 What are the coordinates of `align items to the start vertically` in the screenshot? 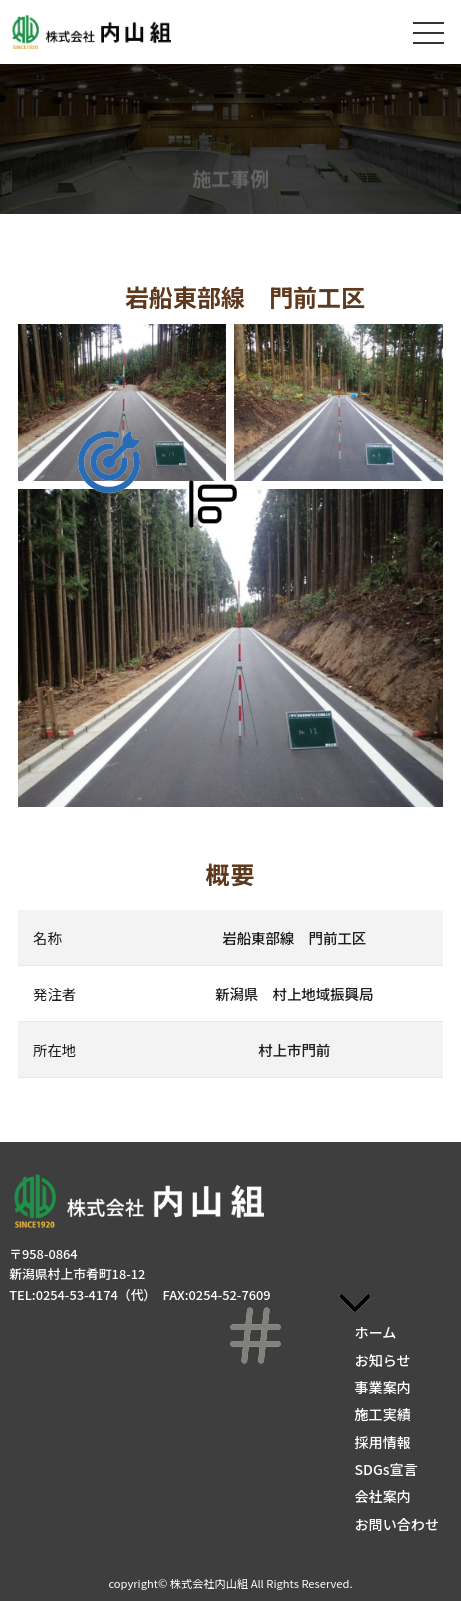 It's located at (213, 504).